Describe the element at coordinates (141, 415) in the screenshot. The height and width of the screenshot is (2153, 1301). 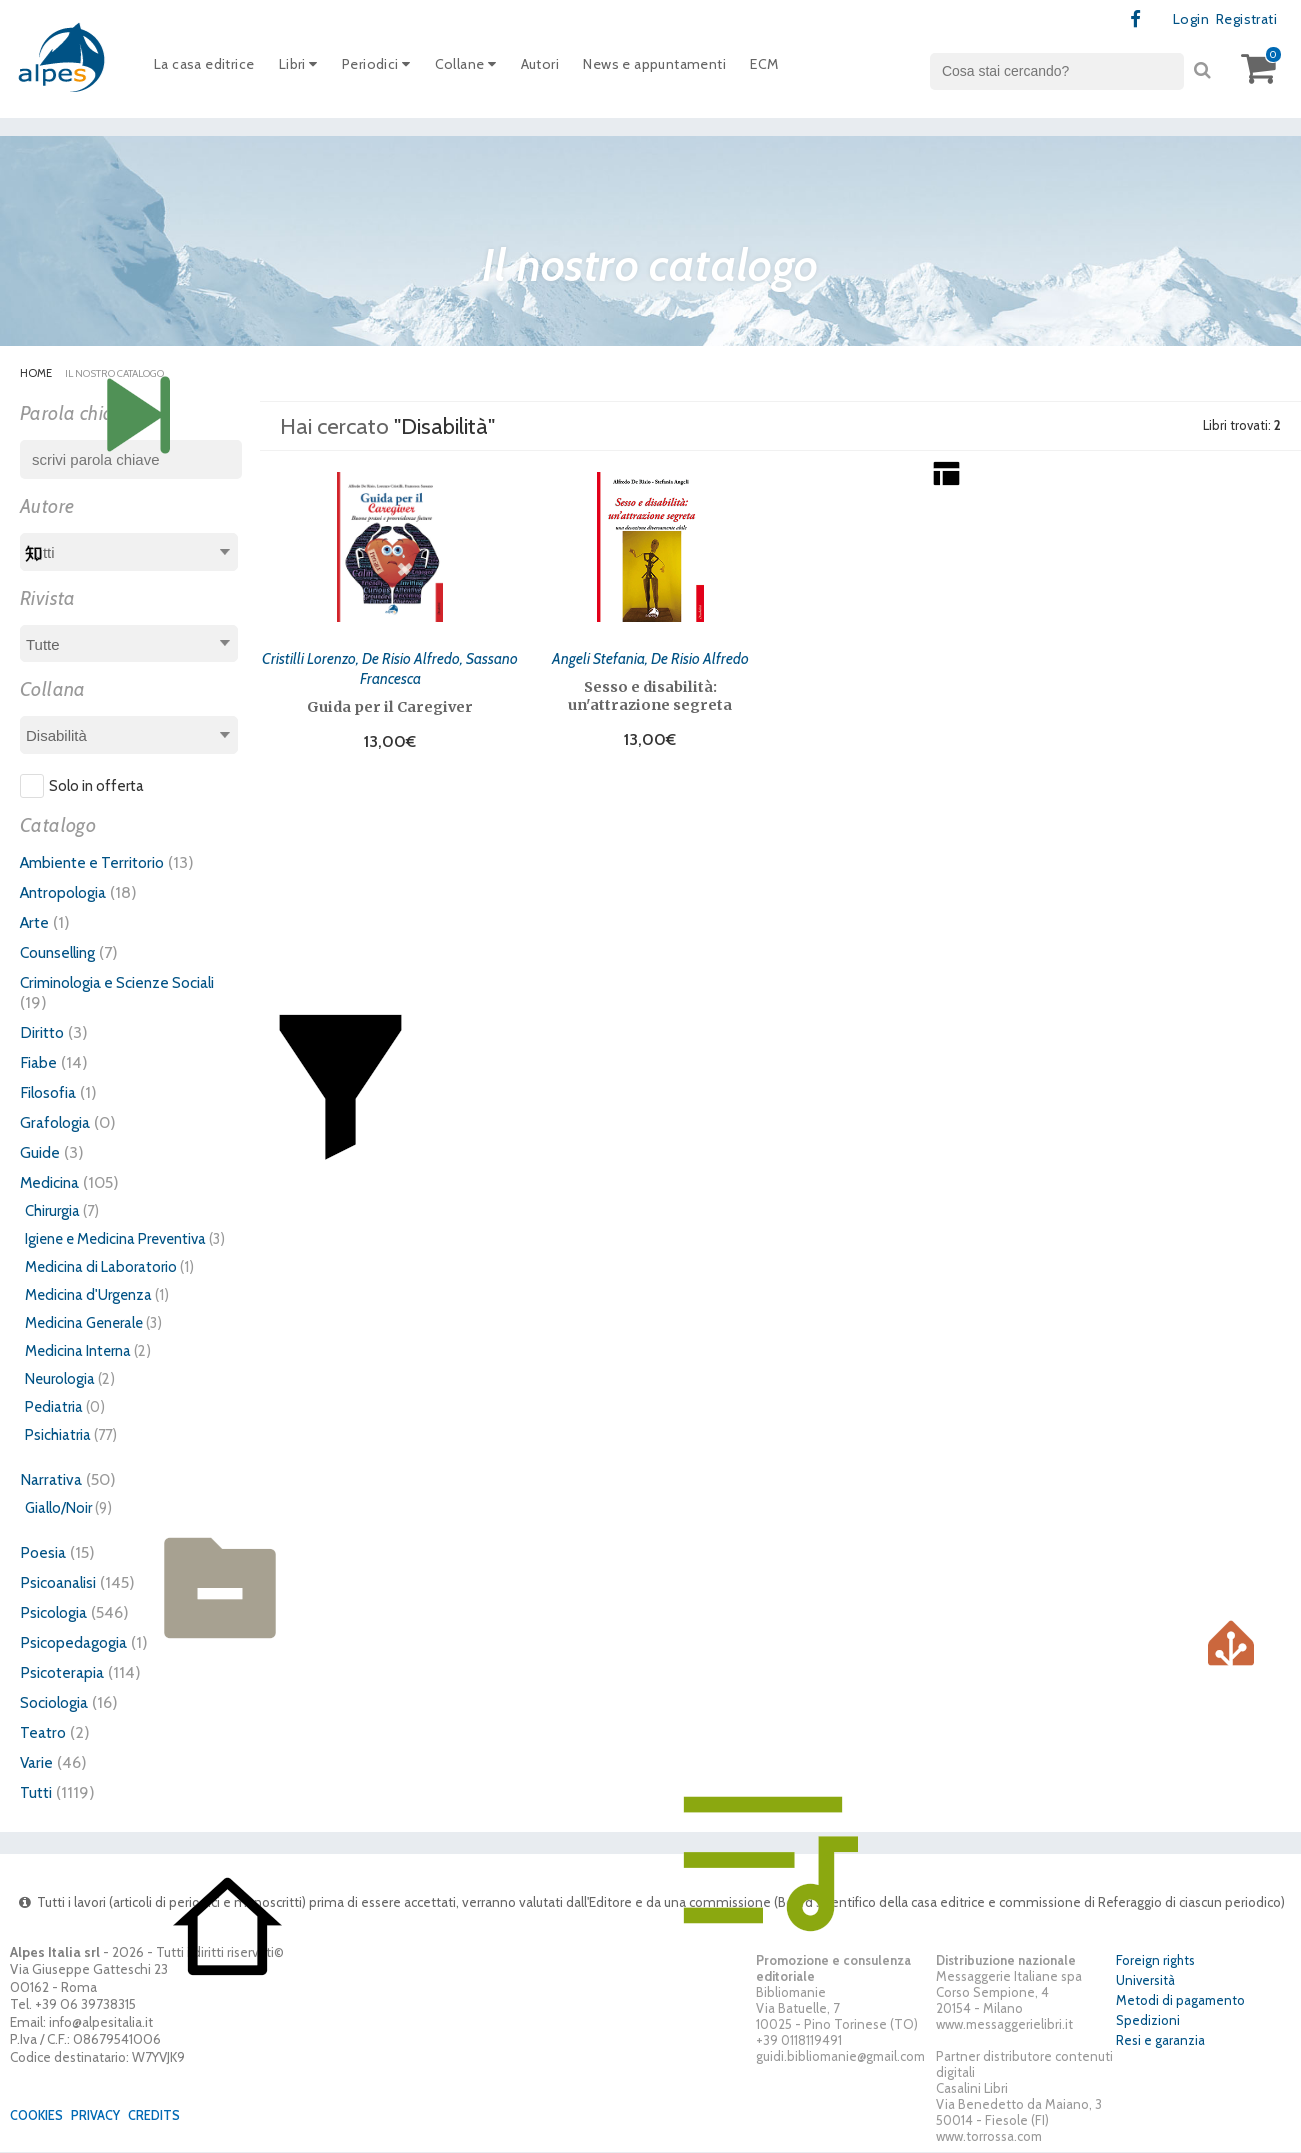
I see `skip to the next track` at that location.